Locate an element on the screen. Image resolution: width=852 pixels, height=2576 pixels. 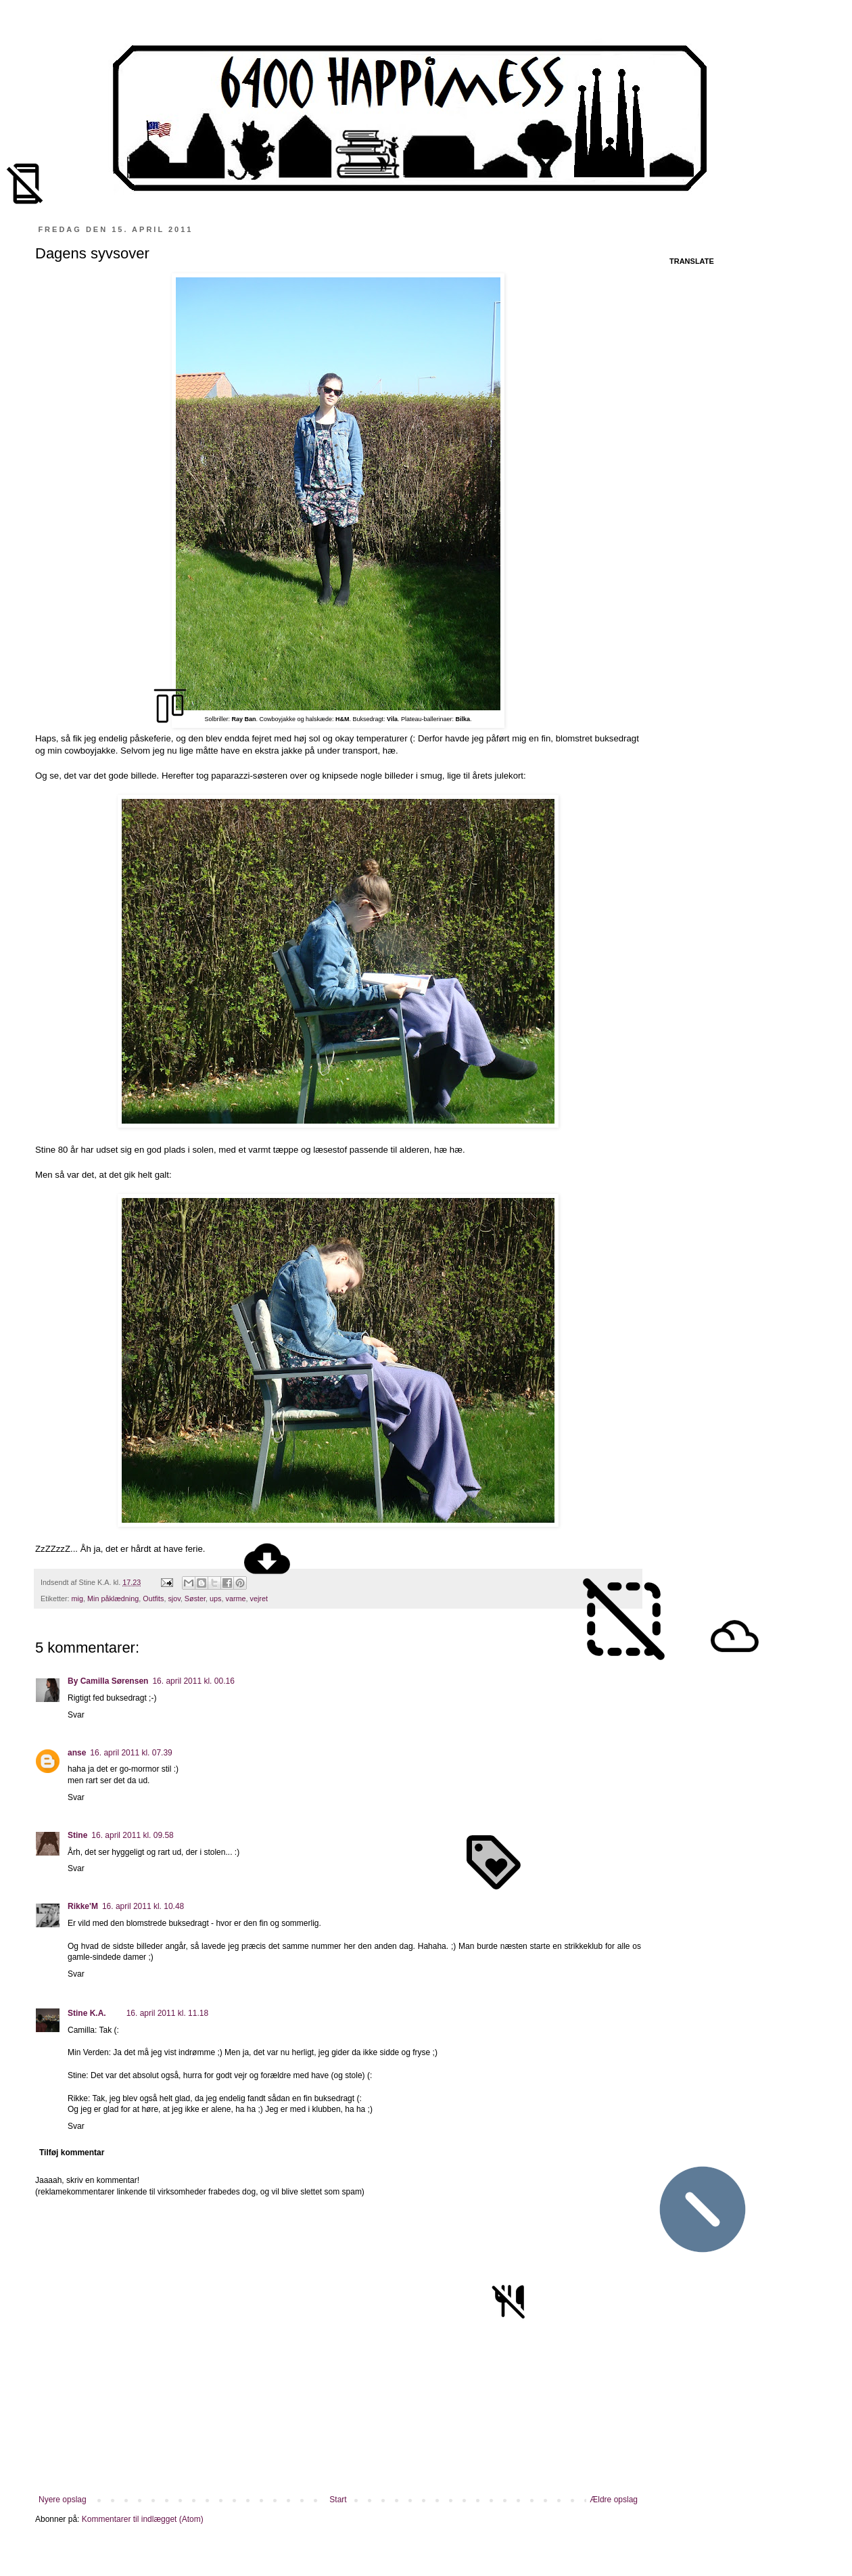
align selected elements to the top is located at coordinates (170, 705).